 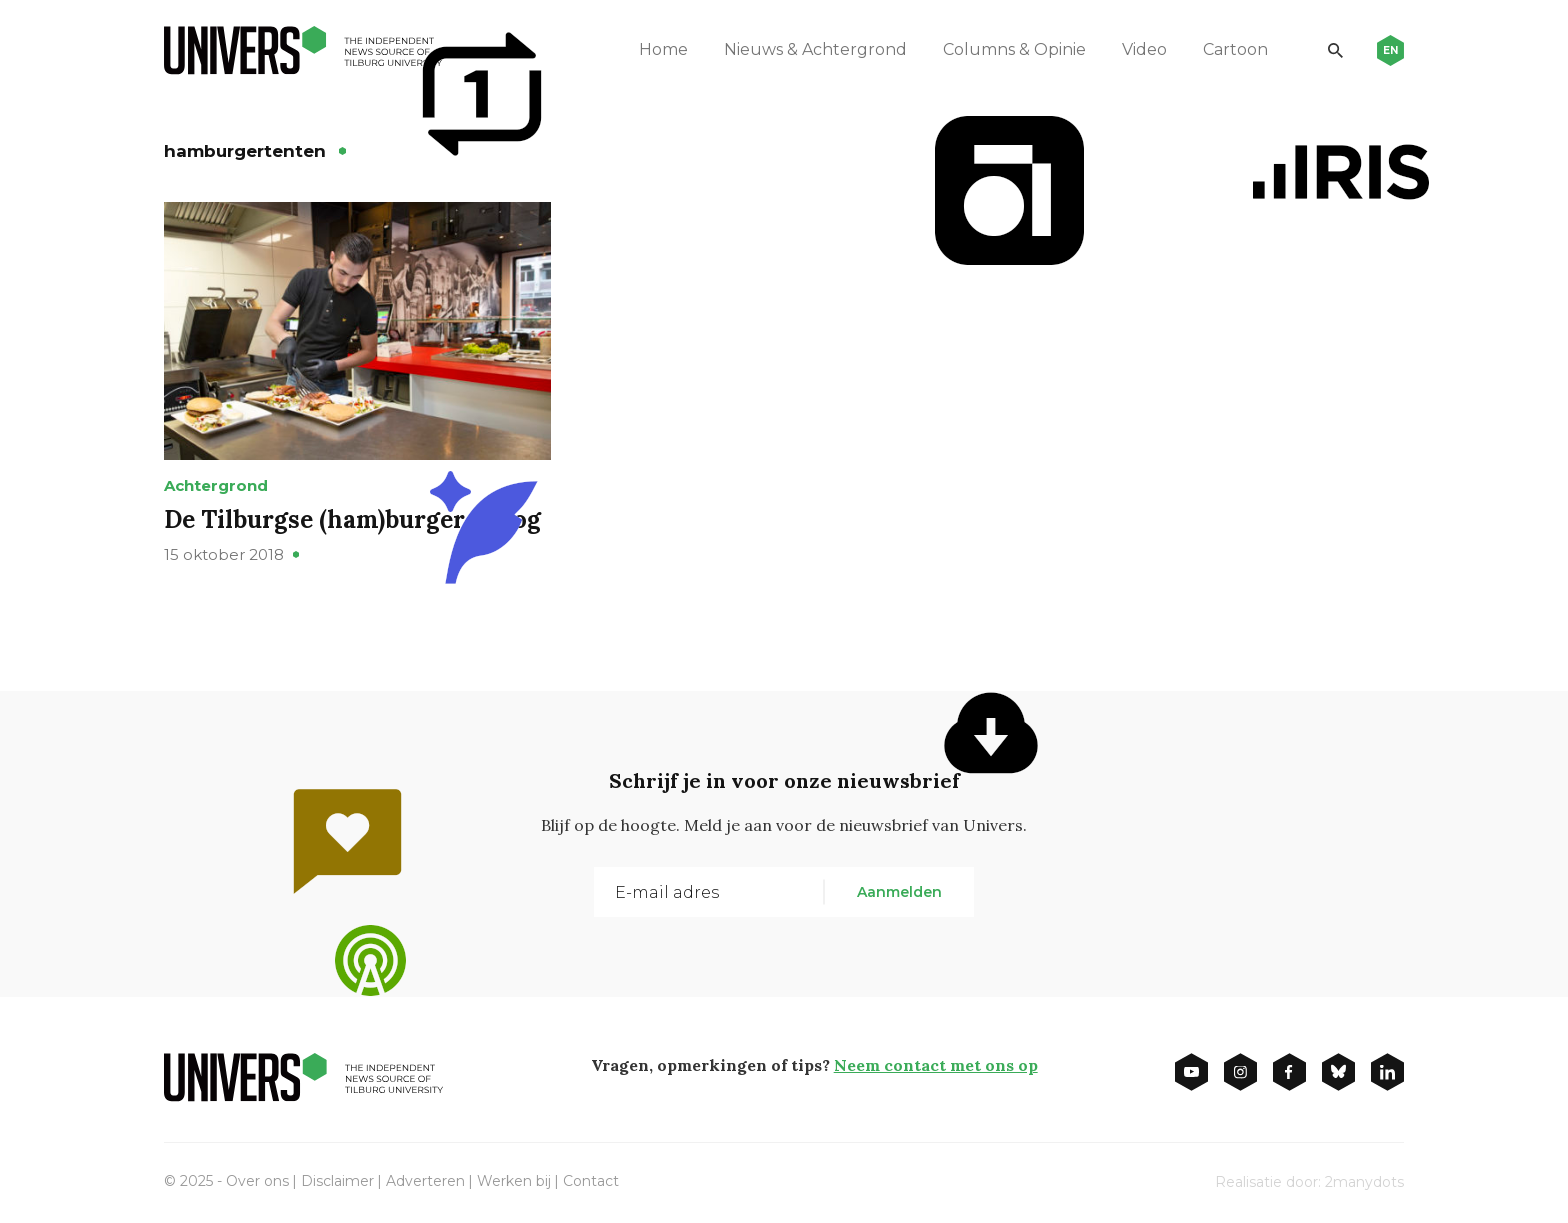 What do you see at coordinates (482, 94) in the screenshot?
I see `repeat the current track` at bounding box center [482, 94].